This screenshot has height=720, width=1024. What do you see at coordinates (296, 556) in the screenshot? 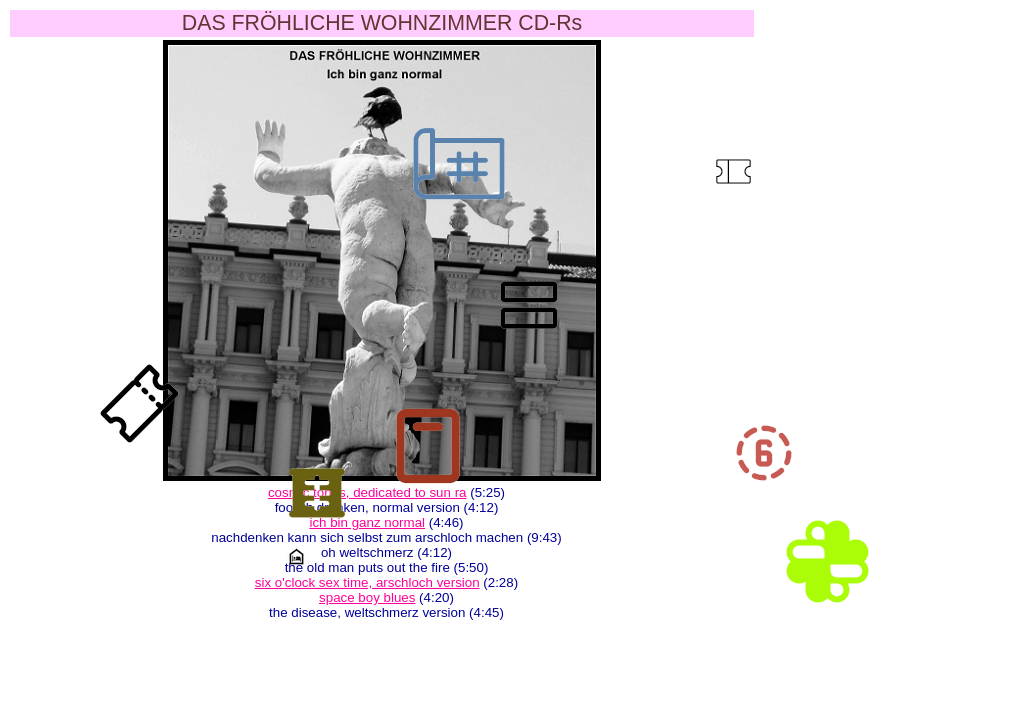
I see `find nearby overnight shelters or accommodations` at bounding box center [296, 556].